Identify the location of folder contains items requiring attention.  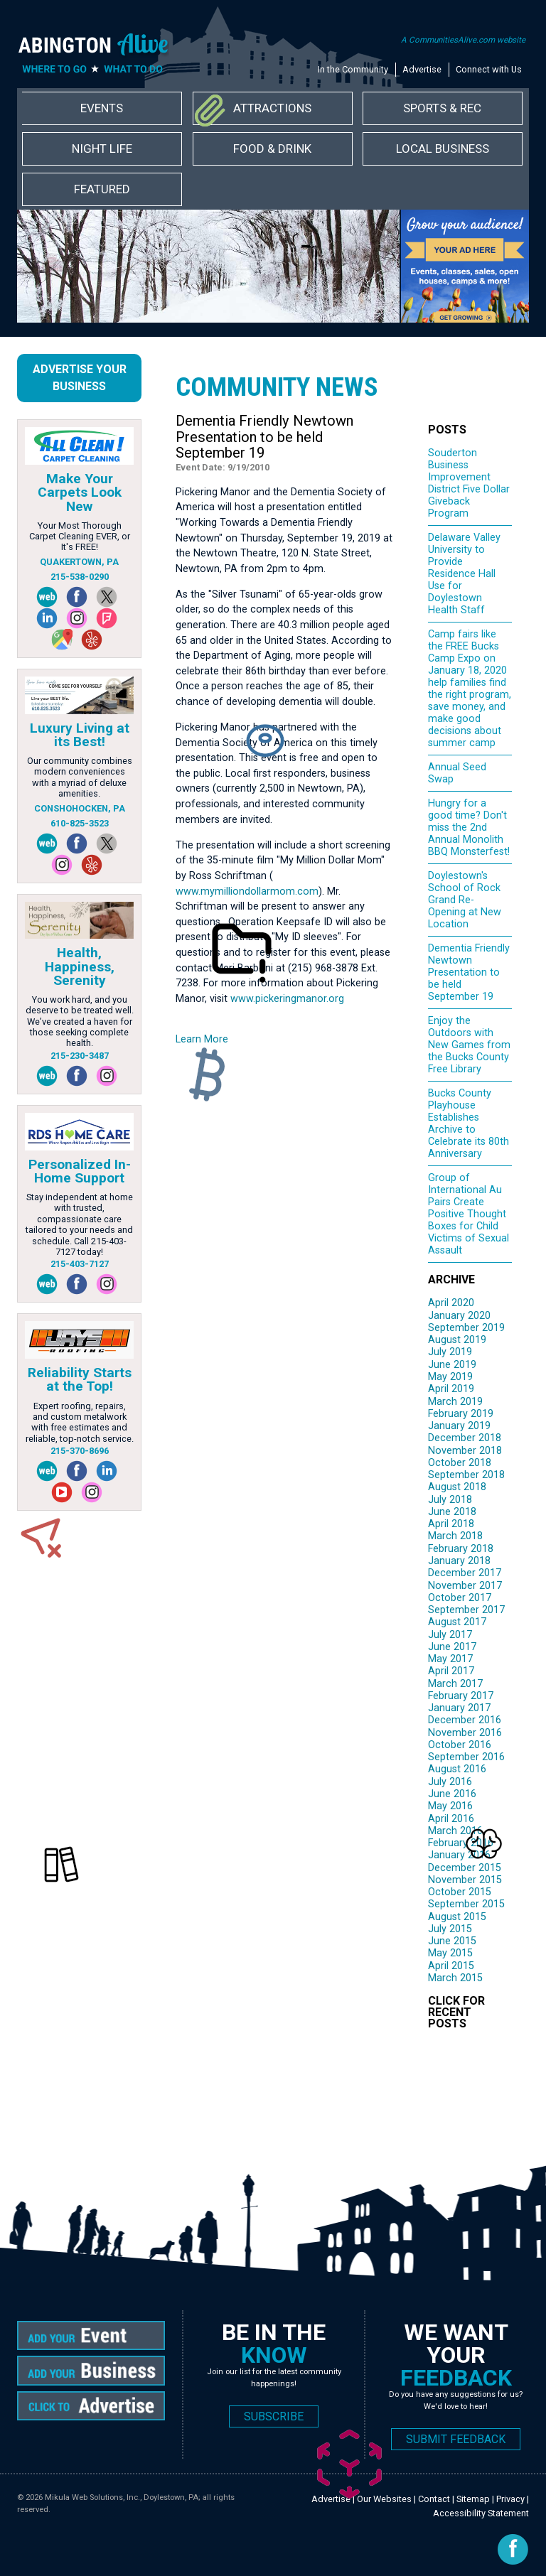
(242, 950).